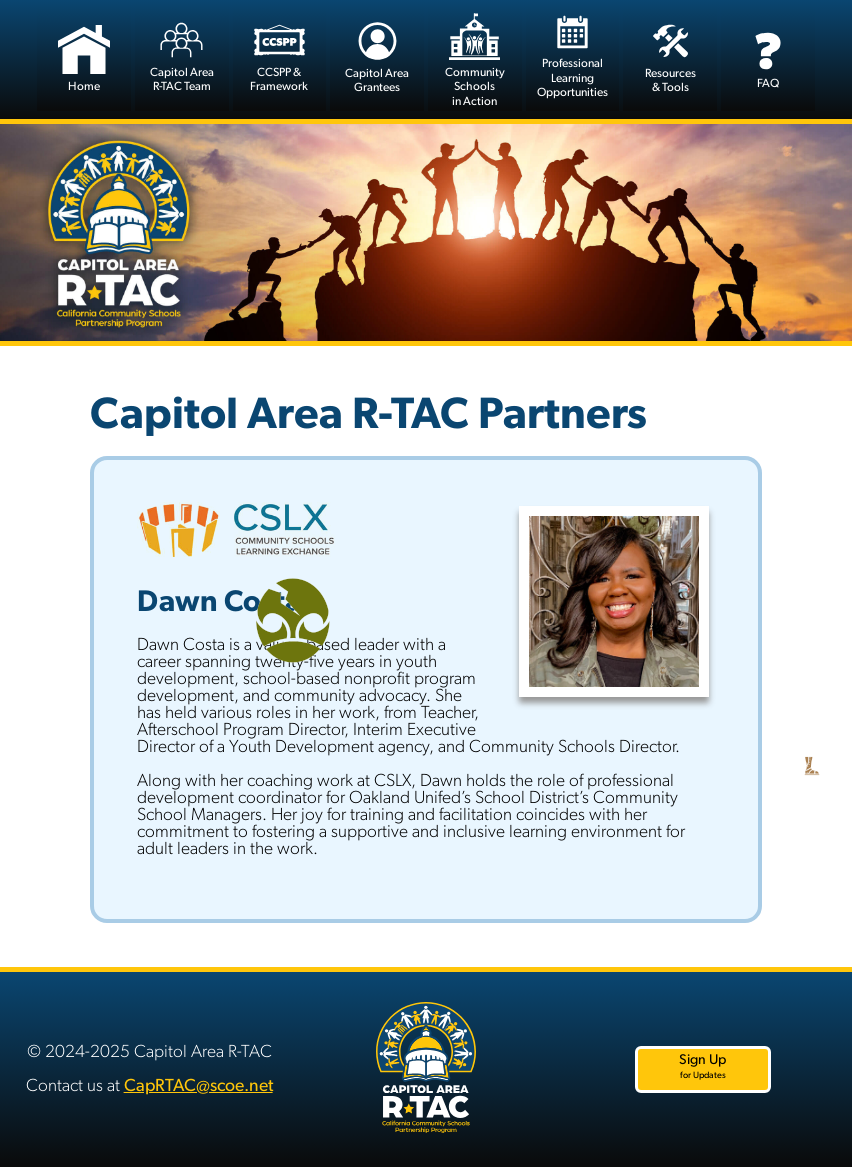 This screenshot has height=1167, width=852. Describe the element at coordinates (812, 766) in the screenshot. I see `equip armor boots to your character` at that location.